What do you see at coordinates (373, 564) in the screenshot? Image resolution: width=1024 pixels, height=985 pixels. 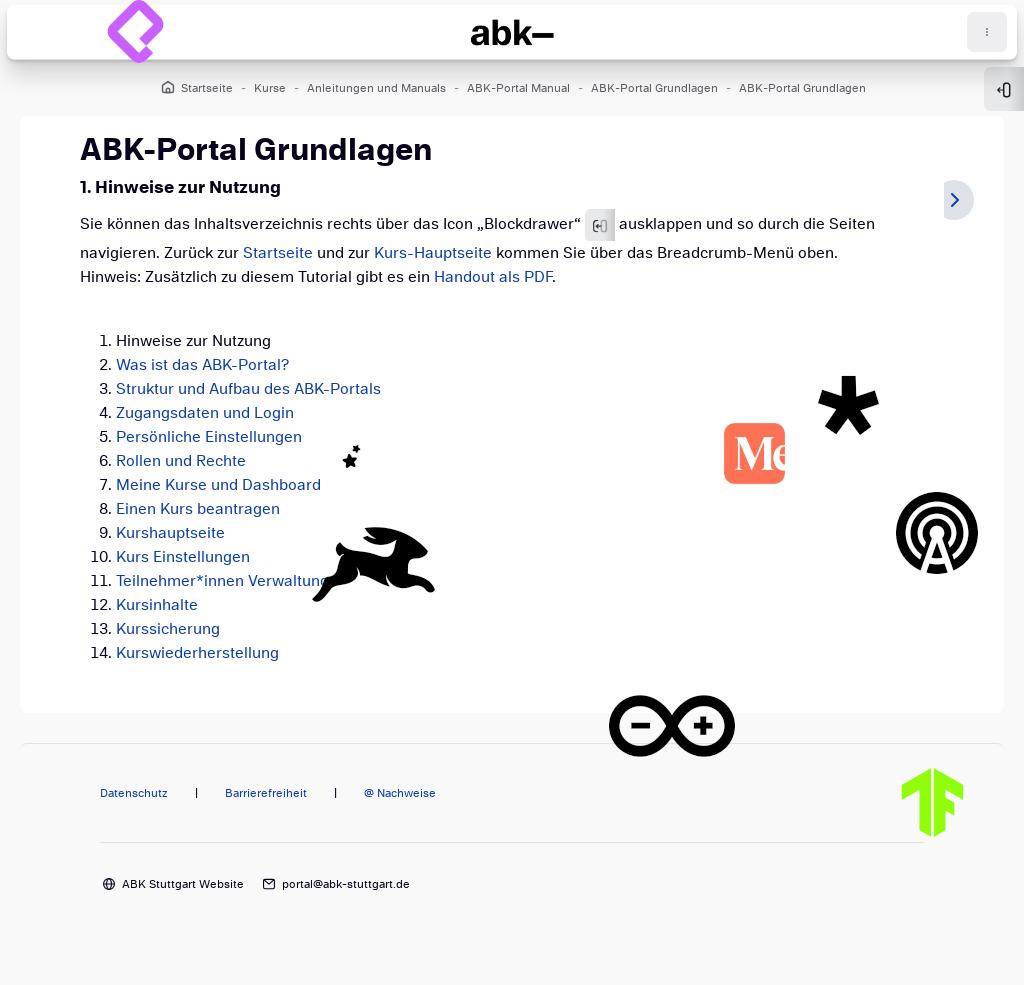 I see `directus brand logo` at bounding box center [373, 564].